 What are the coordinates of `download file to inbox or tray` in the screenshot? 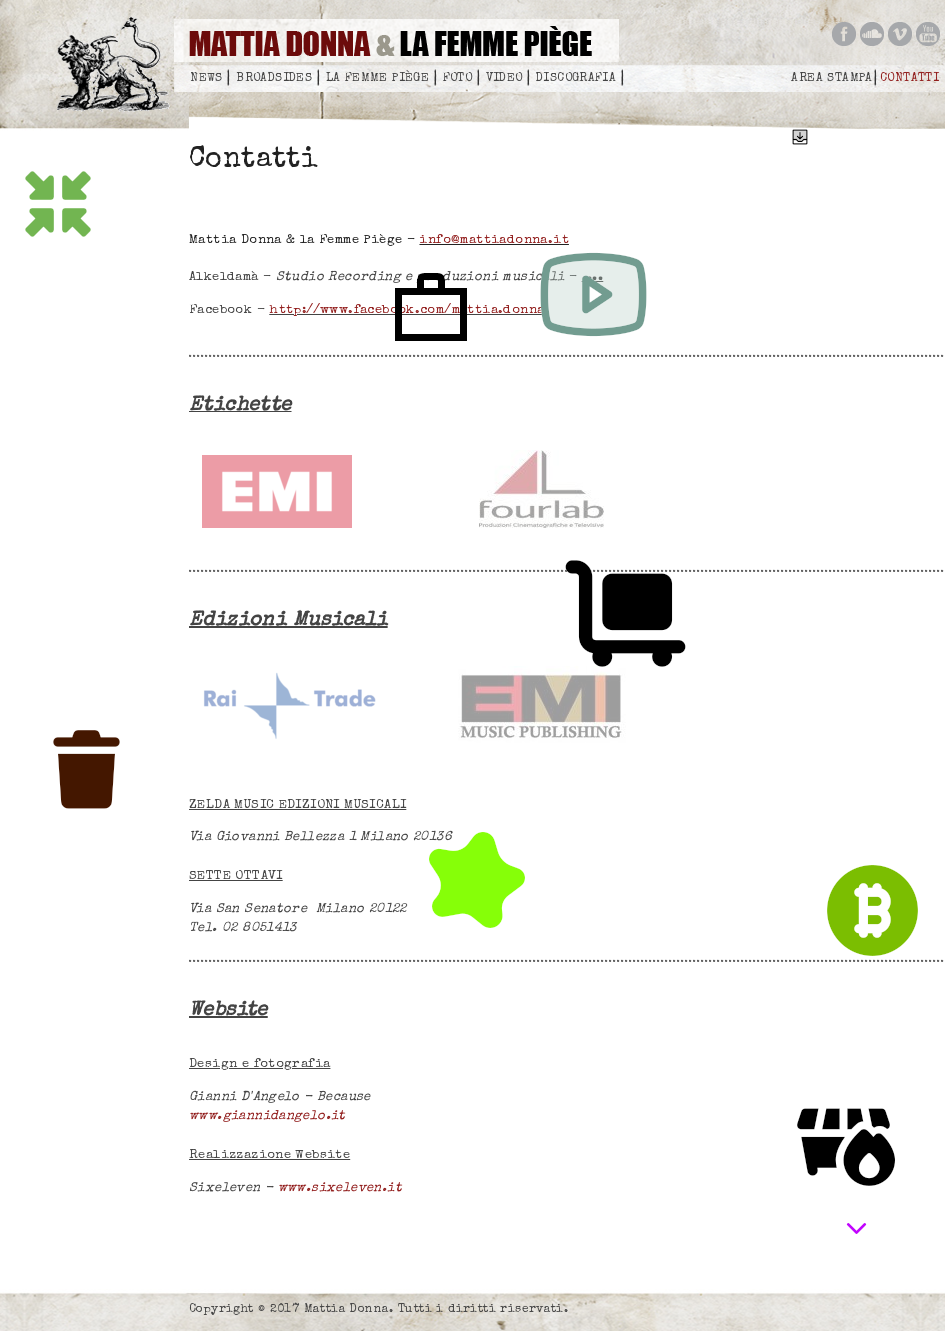 It's located at (800, 137).